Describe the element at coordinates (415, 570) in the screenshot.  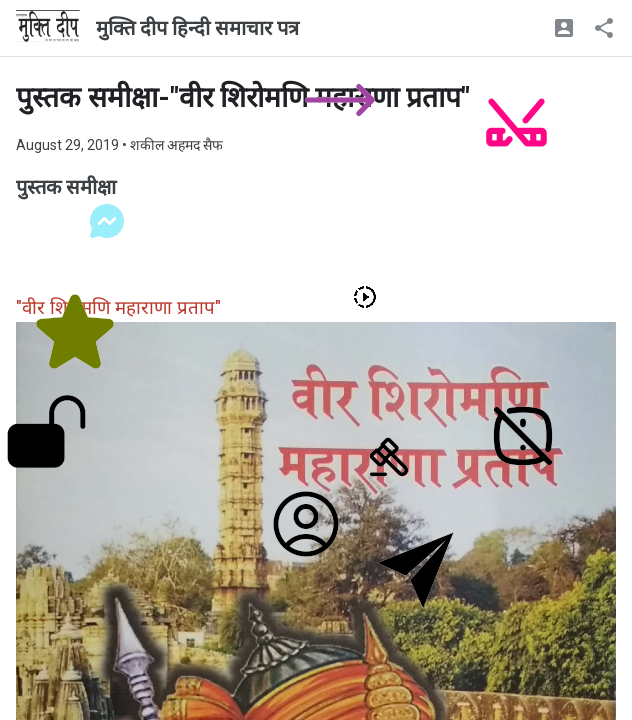
I see `send a message` at that location.